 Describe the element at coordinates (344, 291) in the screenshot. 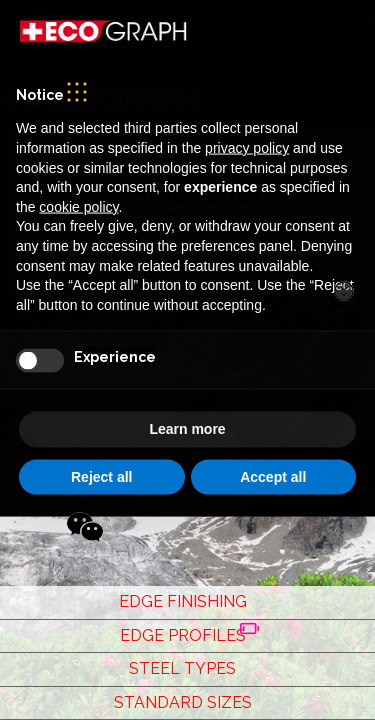

I see `expand to show more content below` at that location.